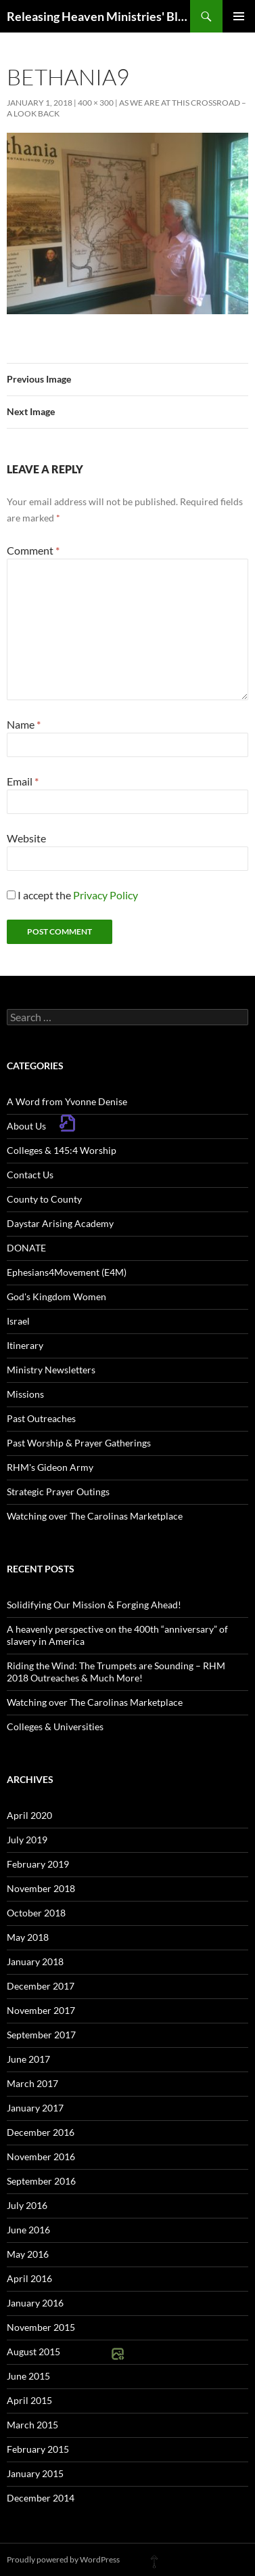  Describe the element at coordinates (68, 1123) in the screenshot. I see `access encrypted or password-protected file` at that location.